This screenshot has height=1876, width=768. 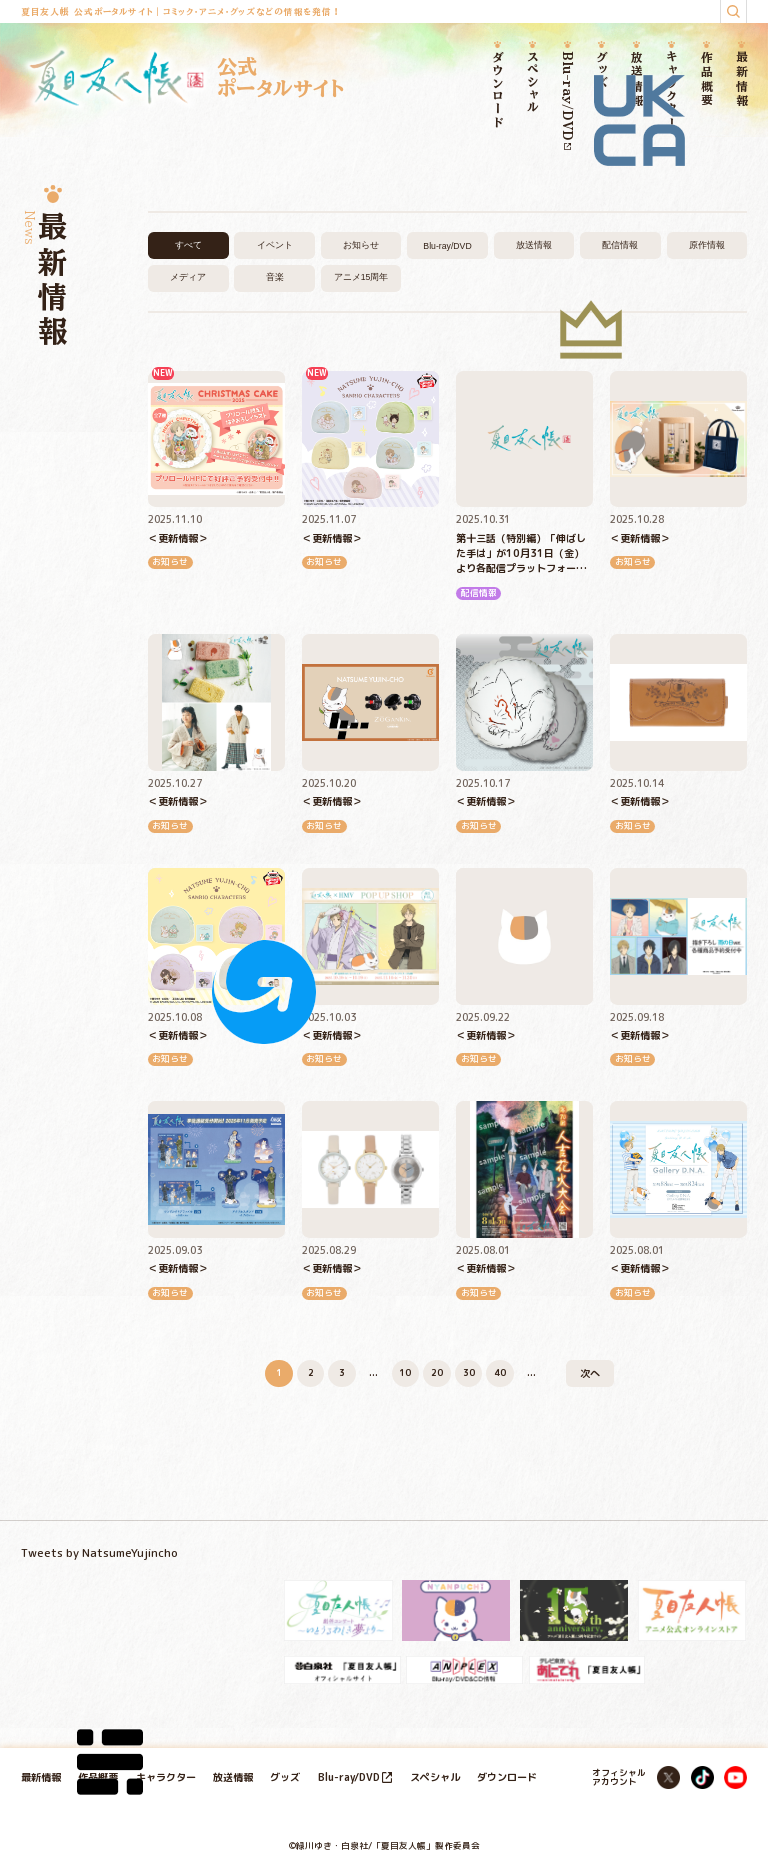 I want to click on open the MoneyGram app, so click(x=264, y=992).